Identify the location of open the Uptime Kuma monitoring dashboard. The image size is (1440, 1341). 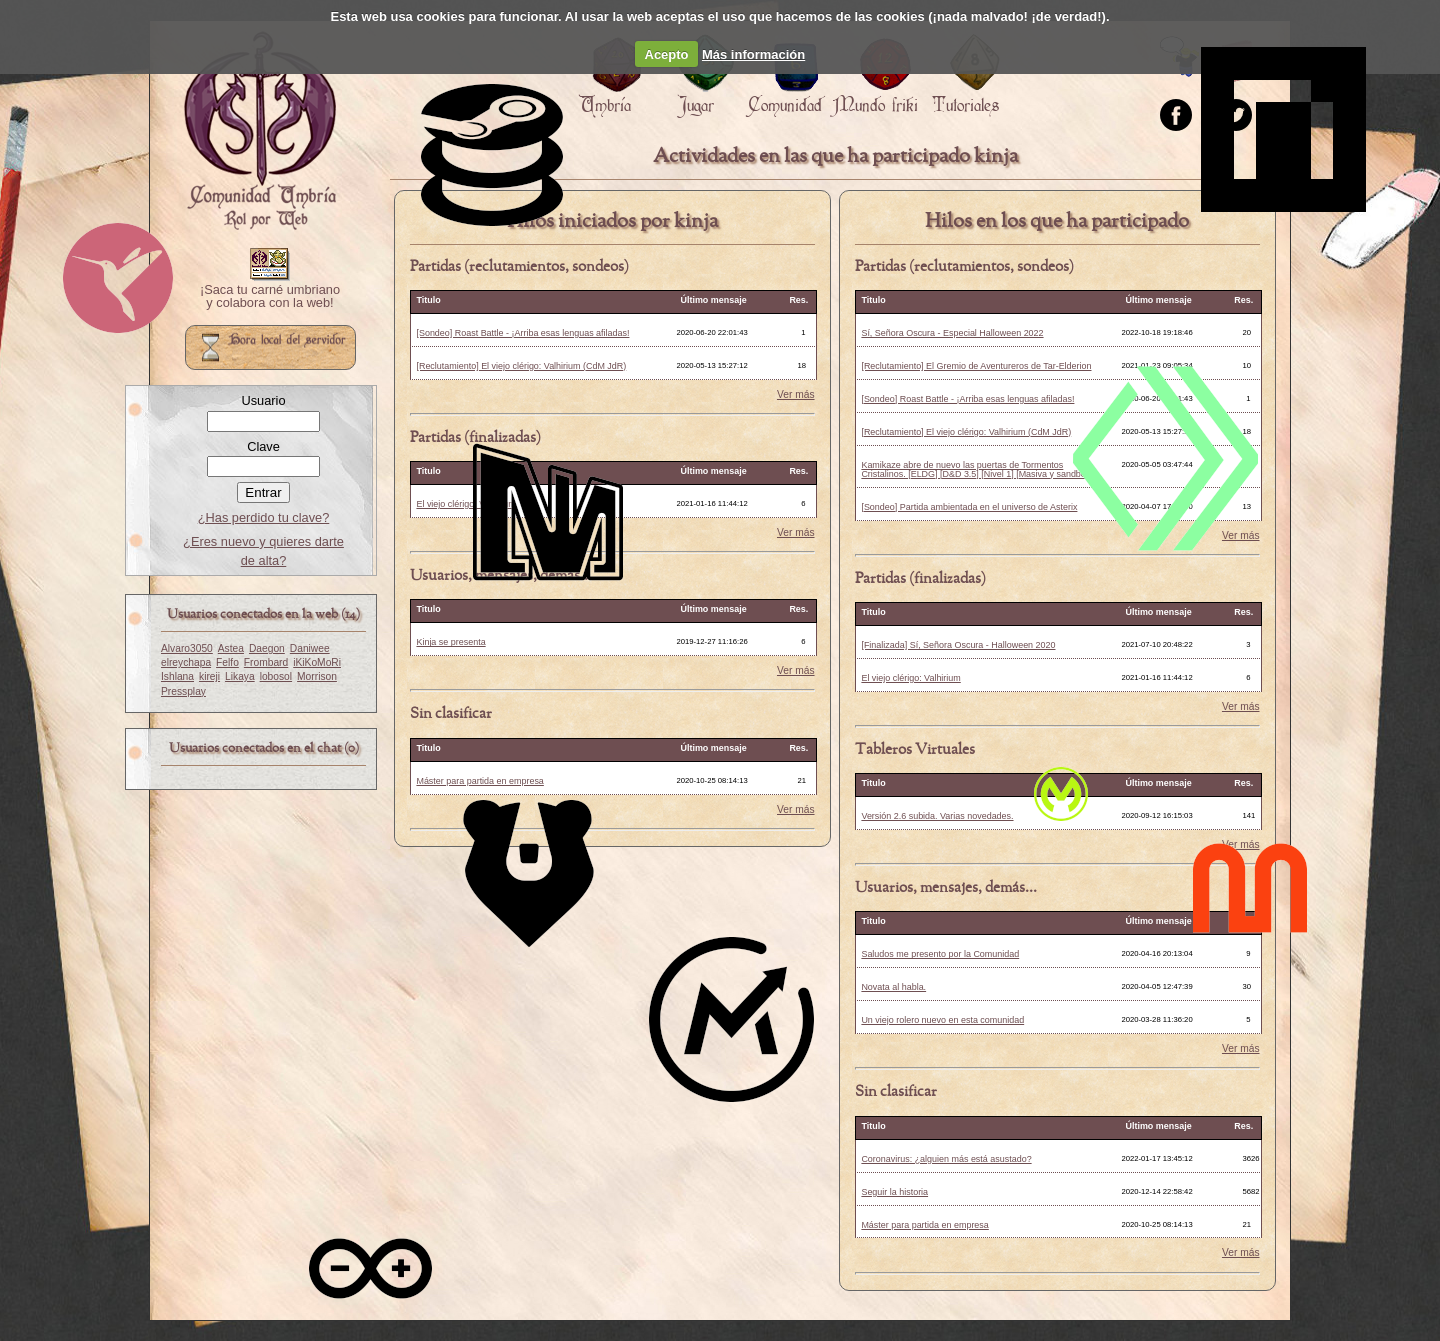
(528, 873).